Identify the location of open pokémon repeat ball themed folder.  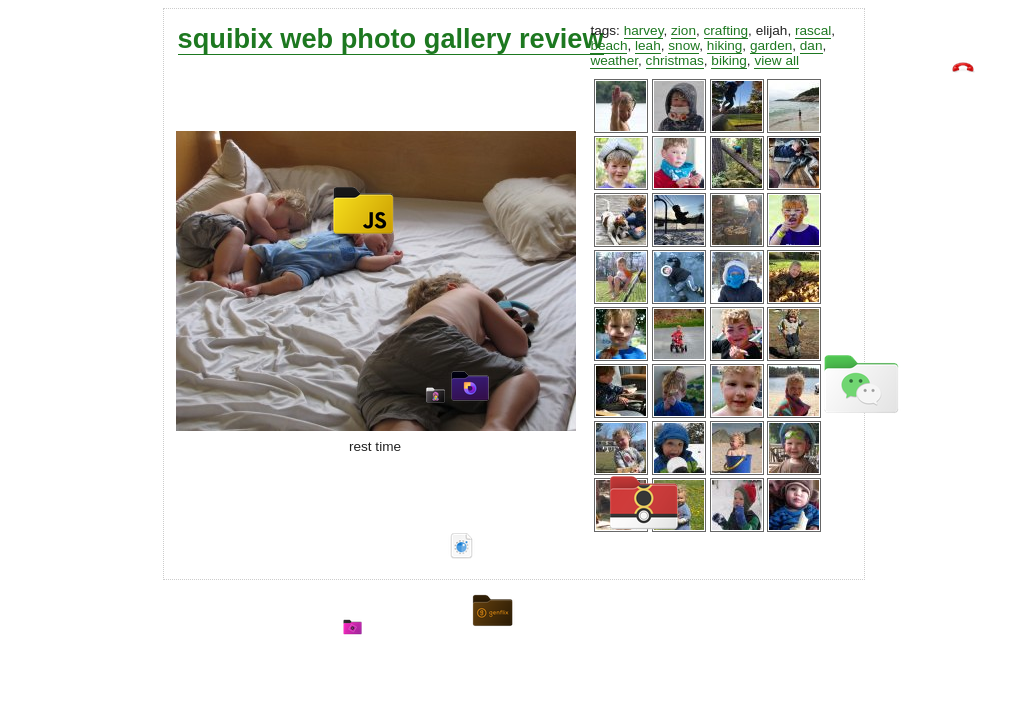
(643, 504).